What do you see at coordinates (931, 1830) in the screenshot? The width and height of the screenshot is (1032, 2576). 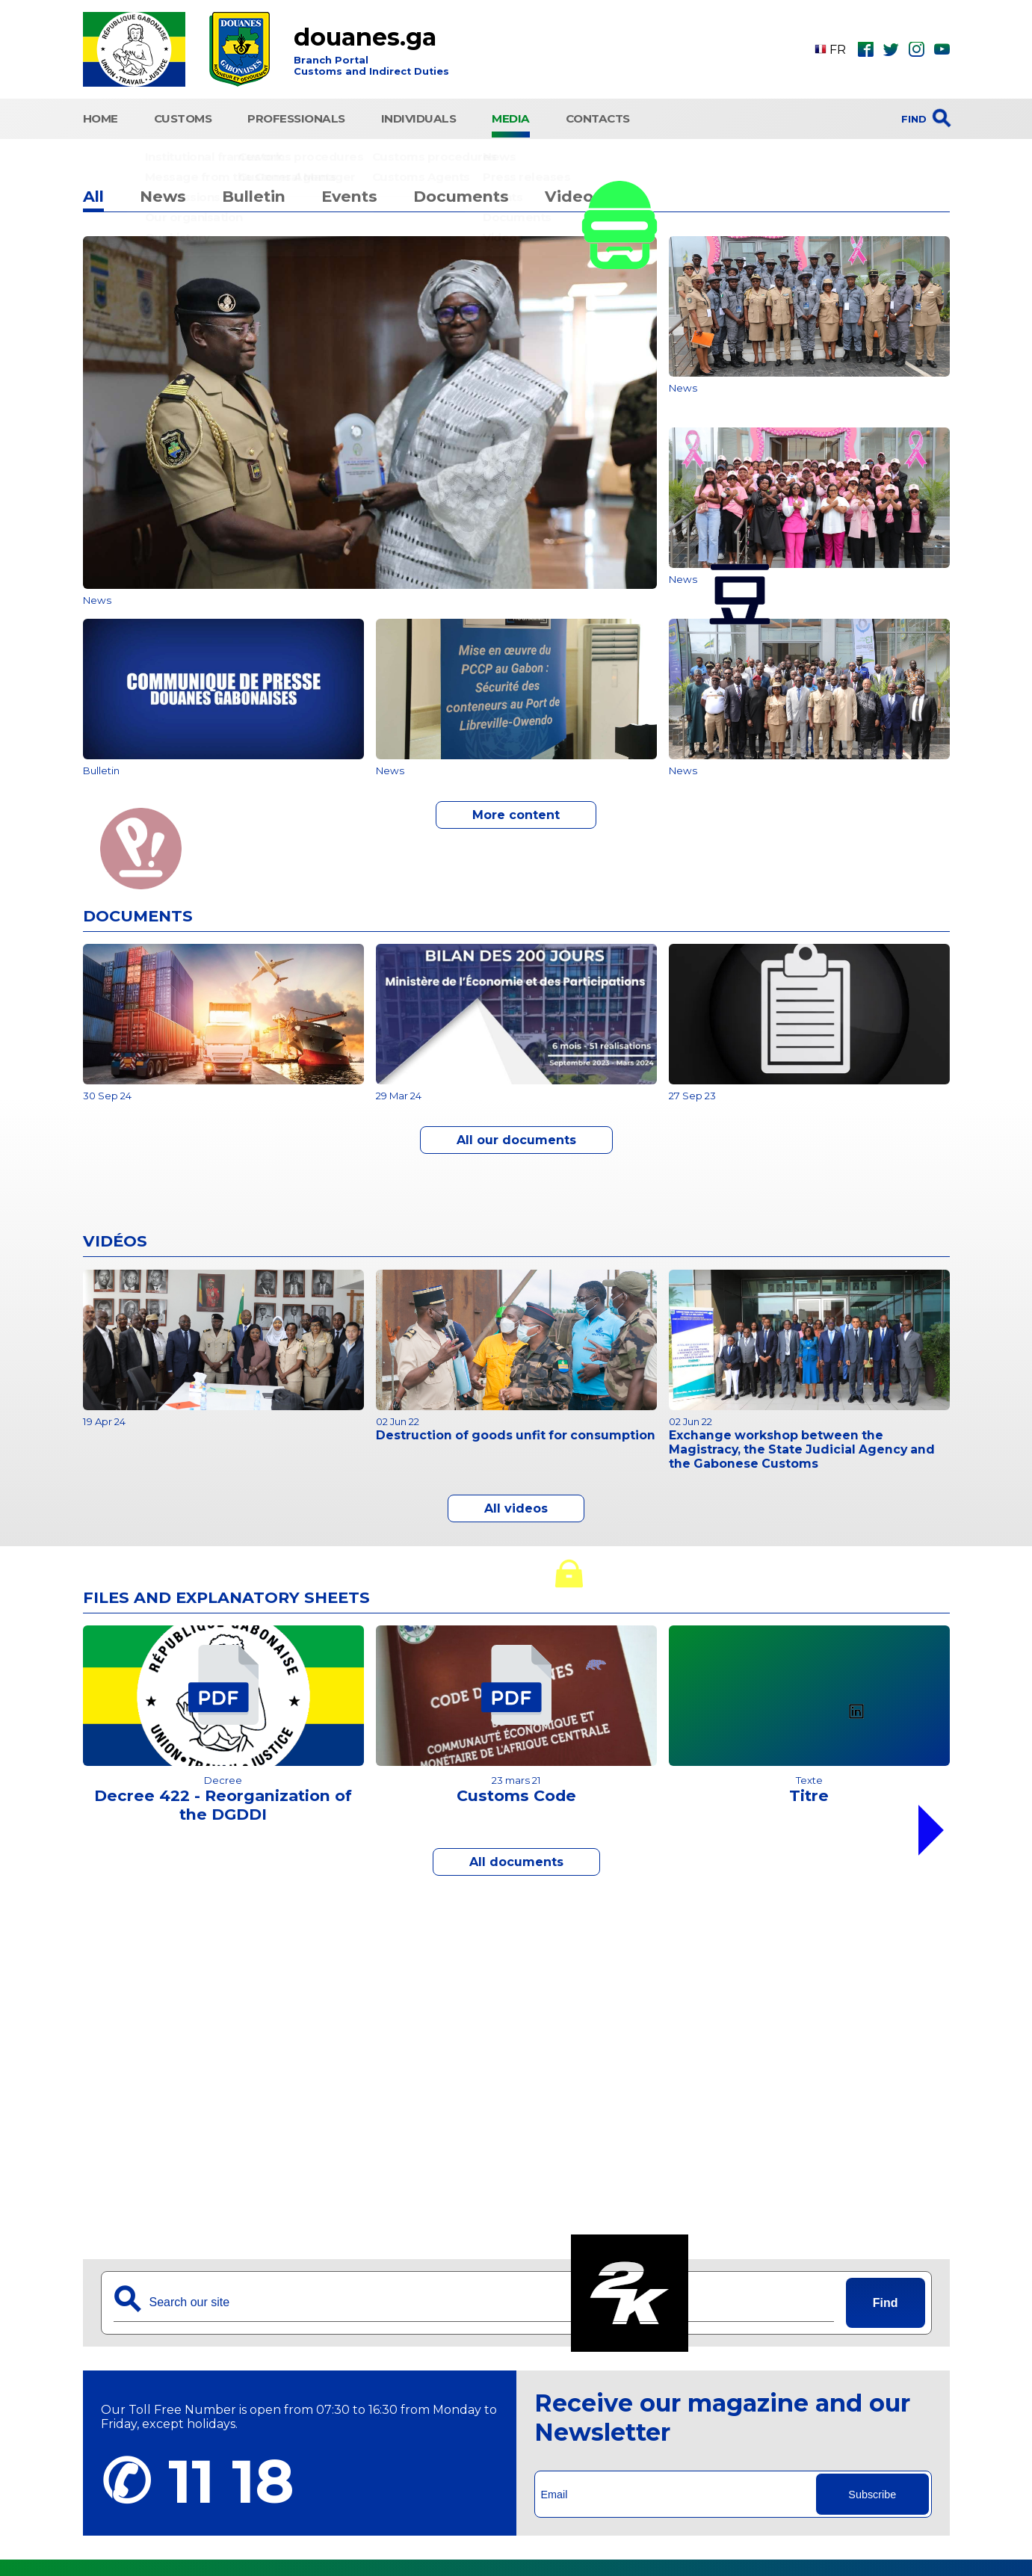 I see `expand a collapsed menu or section` at bounding box center [931, 1830].